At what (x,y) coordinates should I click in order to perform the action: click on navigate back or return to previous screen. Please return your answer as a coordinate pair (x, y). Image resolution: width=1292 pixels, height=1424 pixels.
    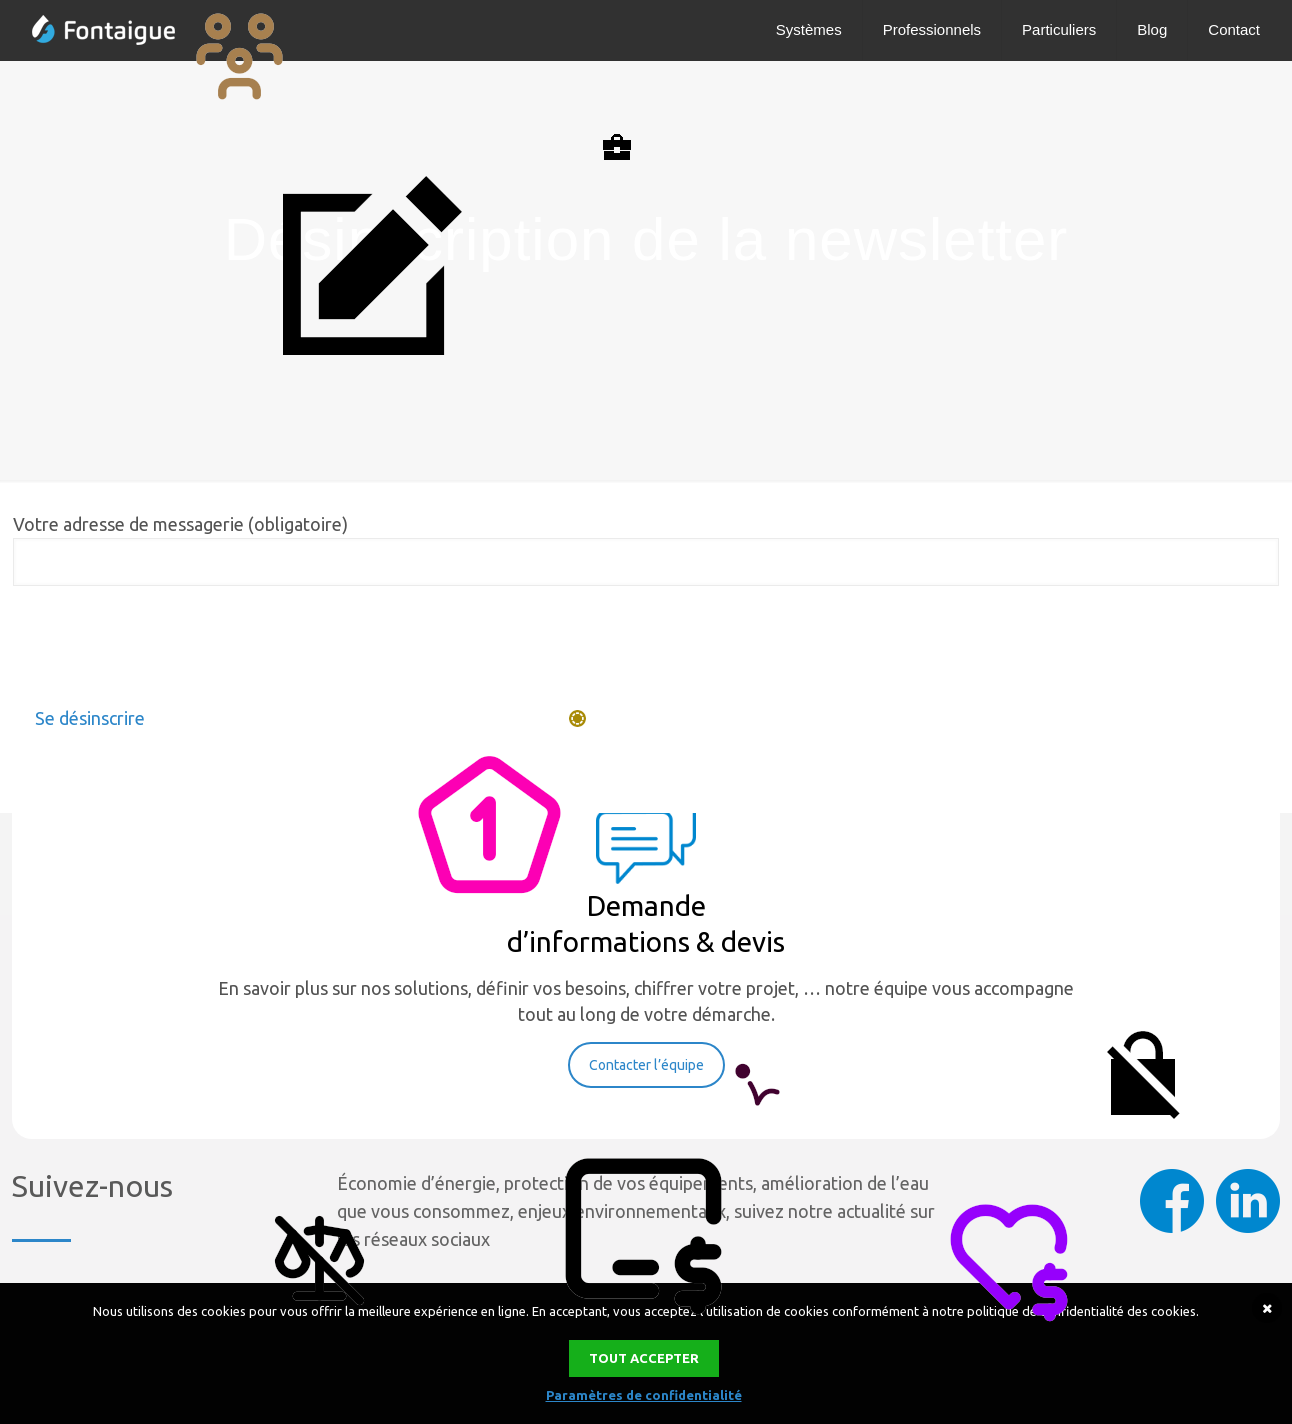
    Looking at the image, I should click on (757, 1083).